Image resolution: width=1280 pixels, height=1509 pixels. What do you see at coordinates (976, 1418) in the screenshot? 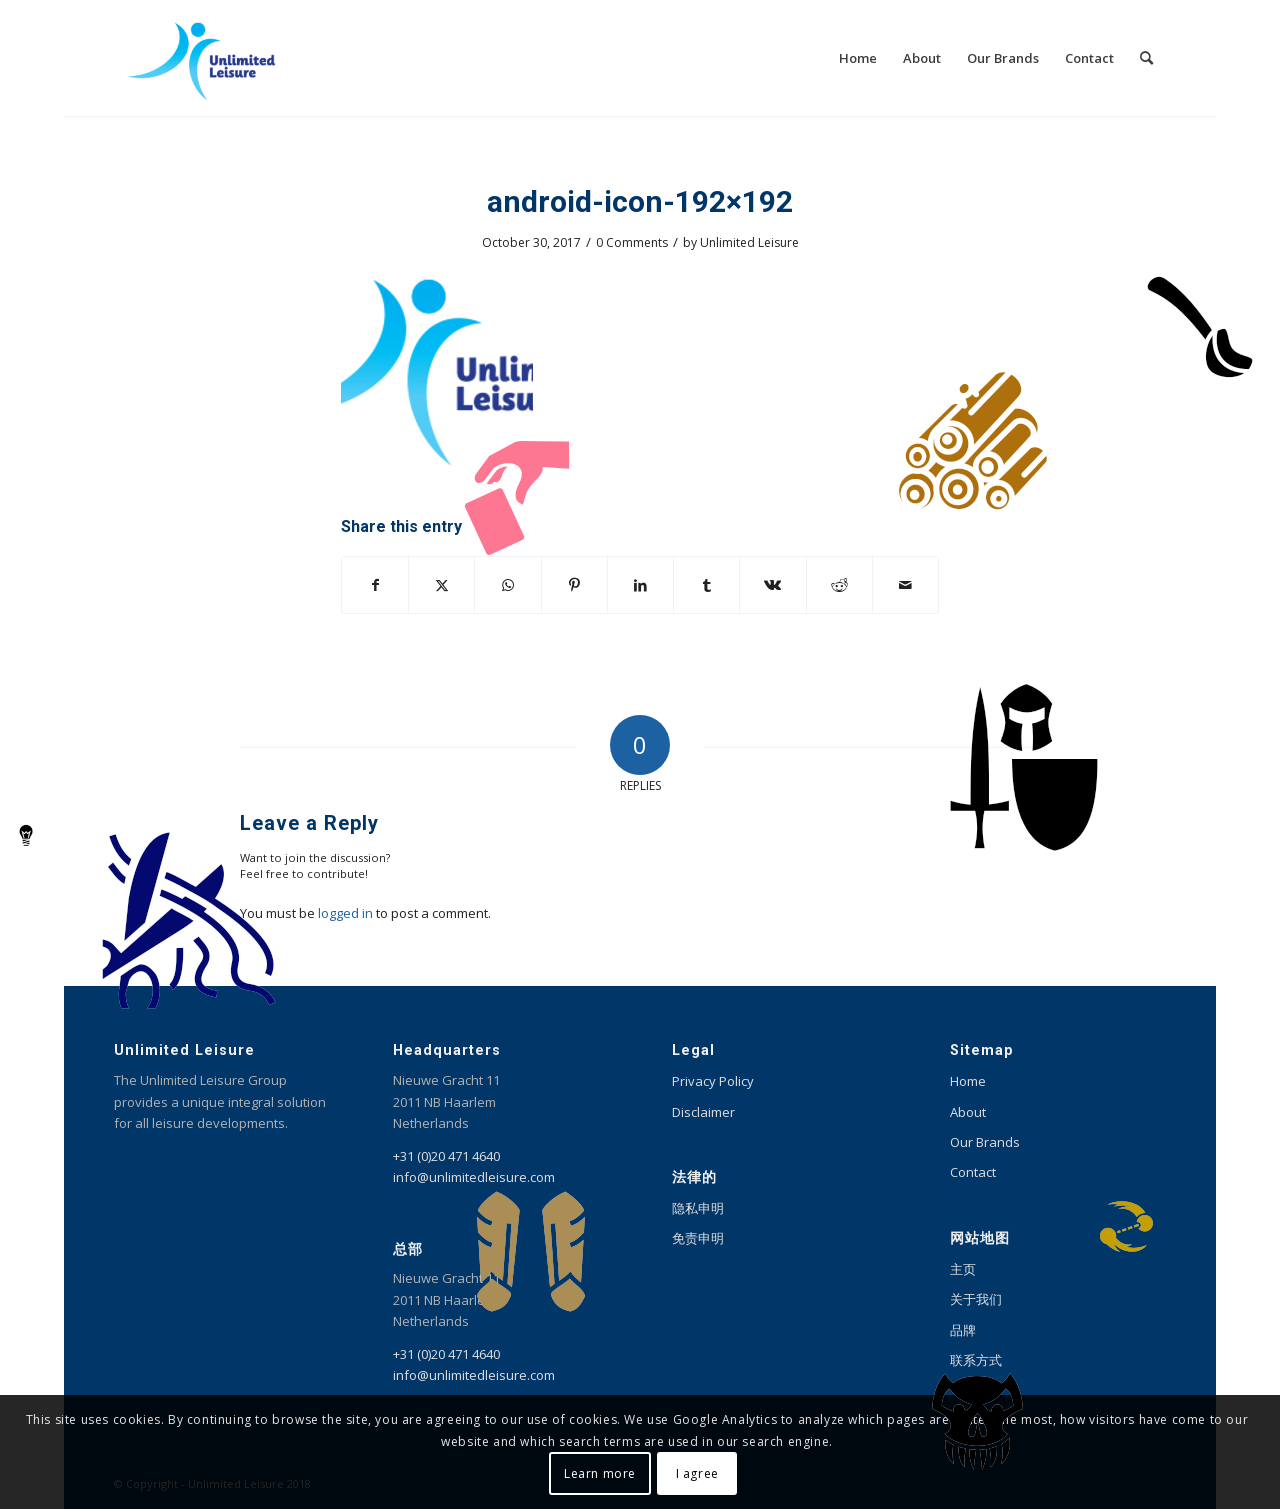
I see `indicates a monster or enemy character` at bounding box center [976, 1418].